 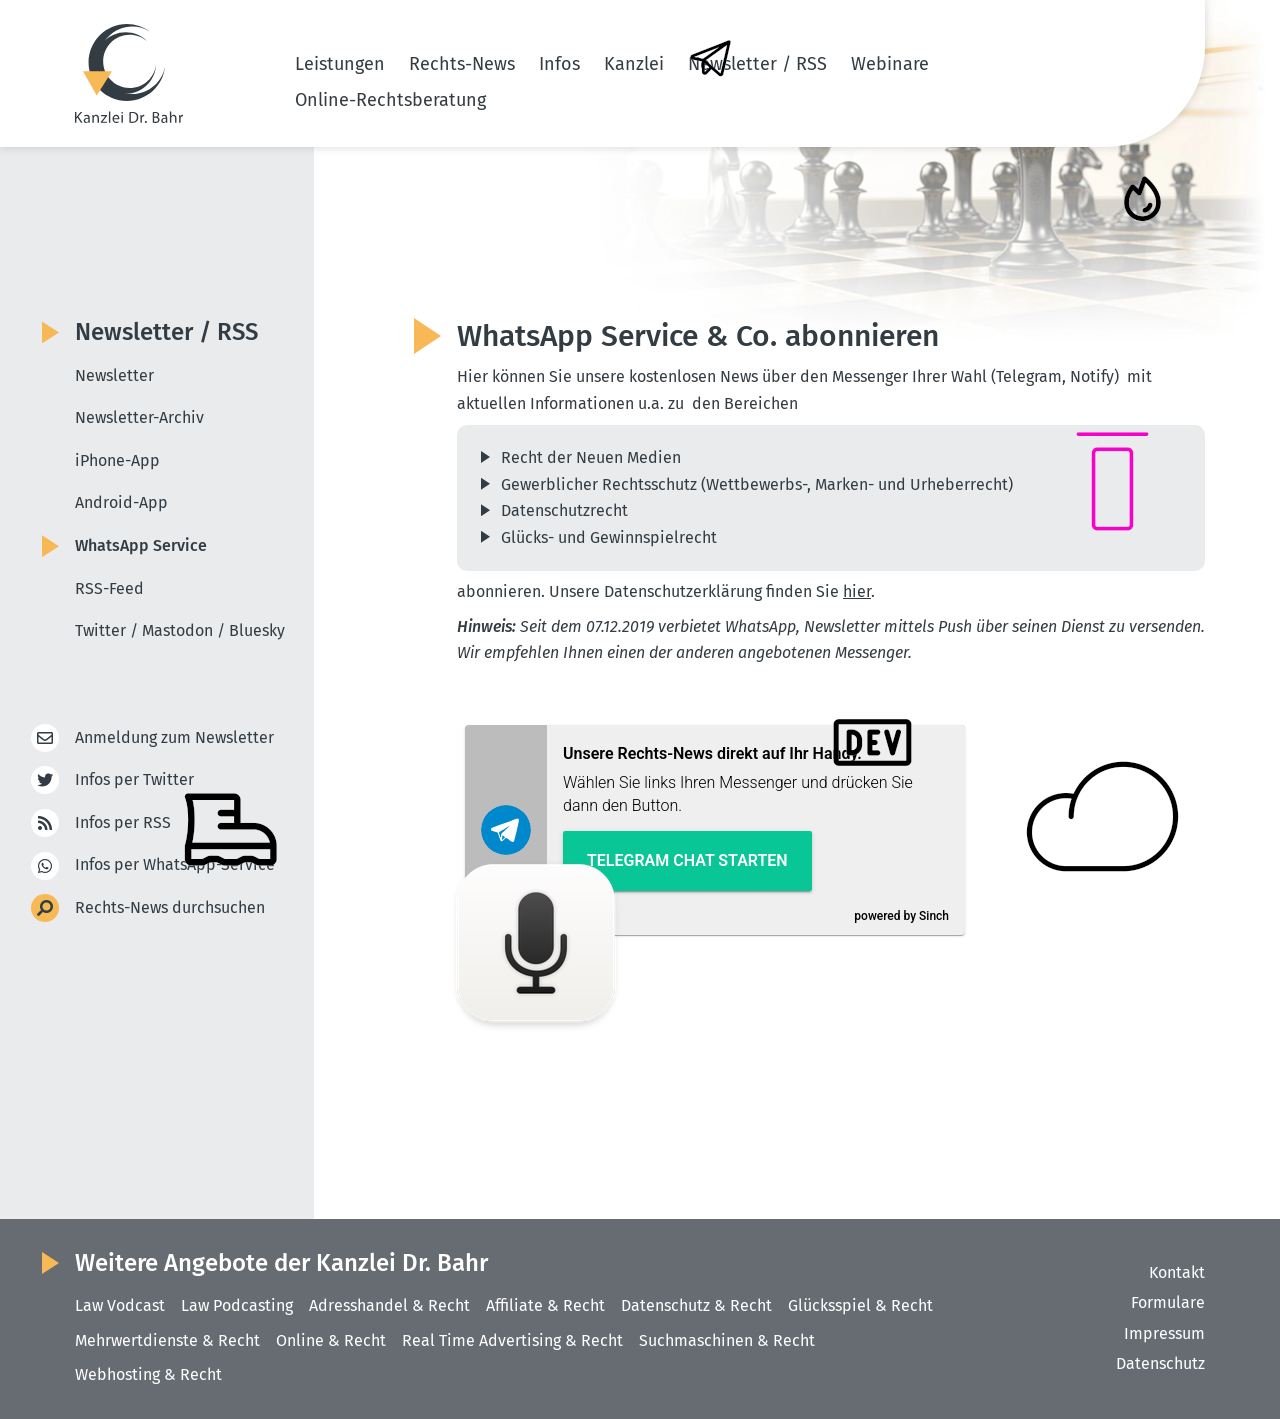 I want to click on align object to top edge, so click(x=1112, y=479).